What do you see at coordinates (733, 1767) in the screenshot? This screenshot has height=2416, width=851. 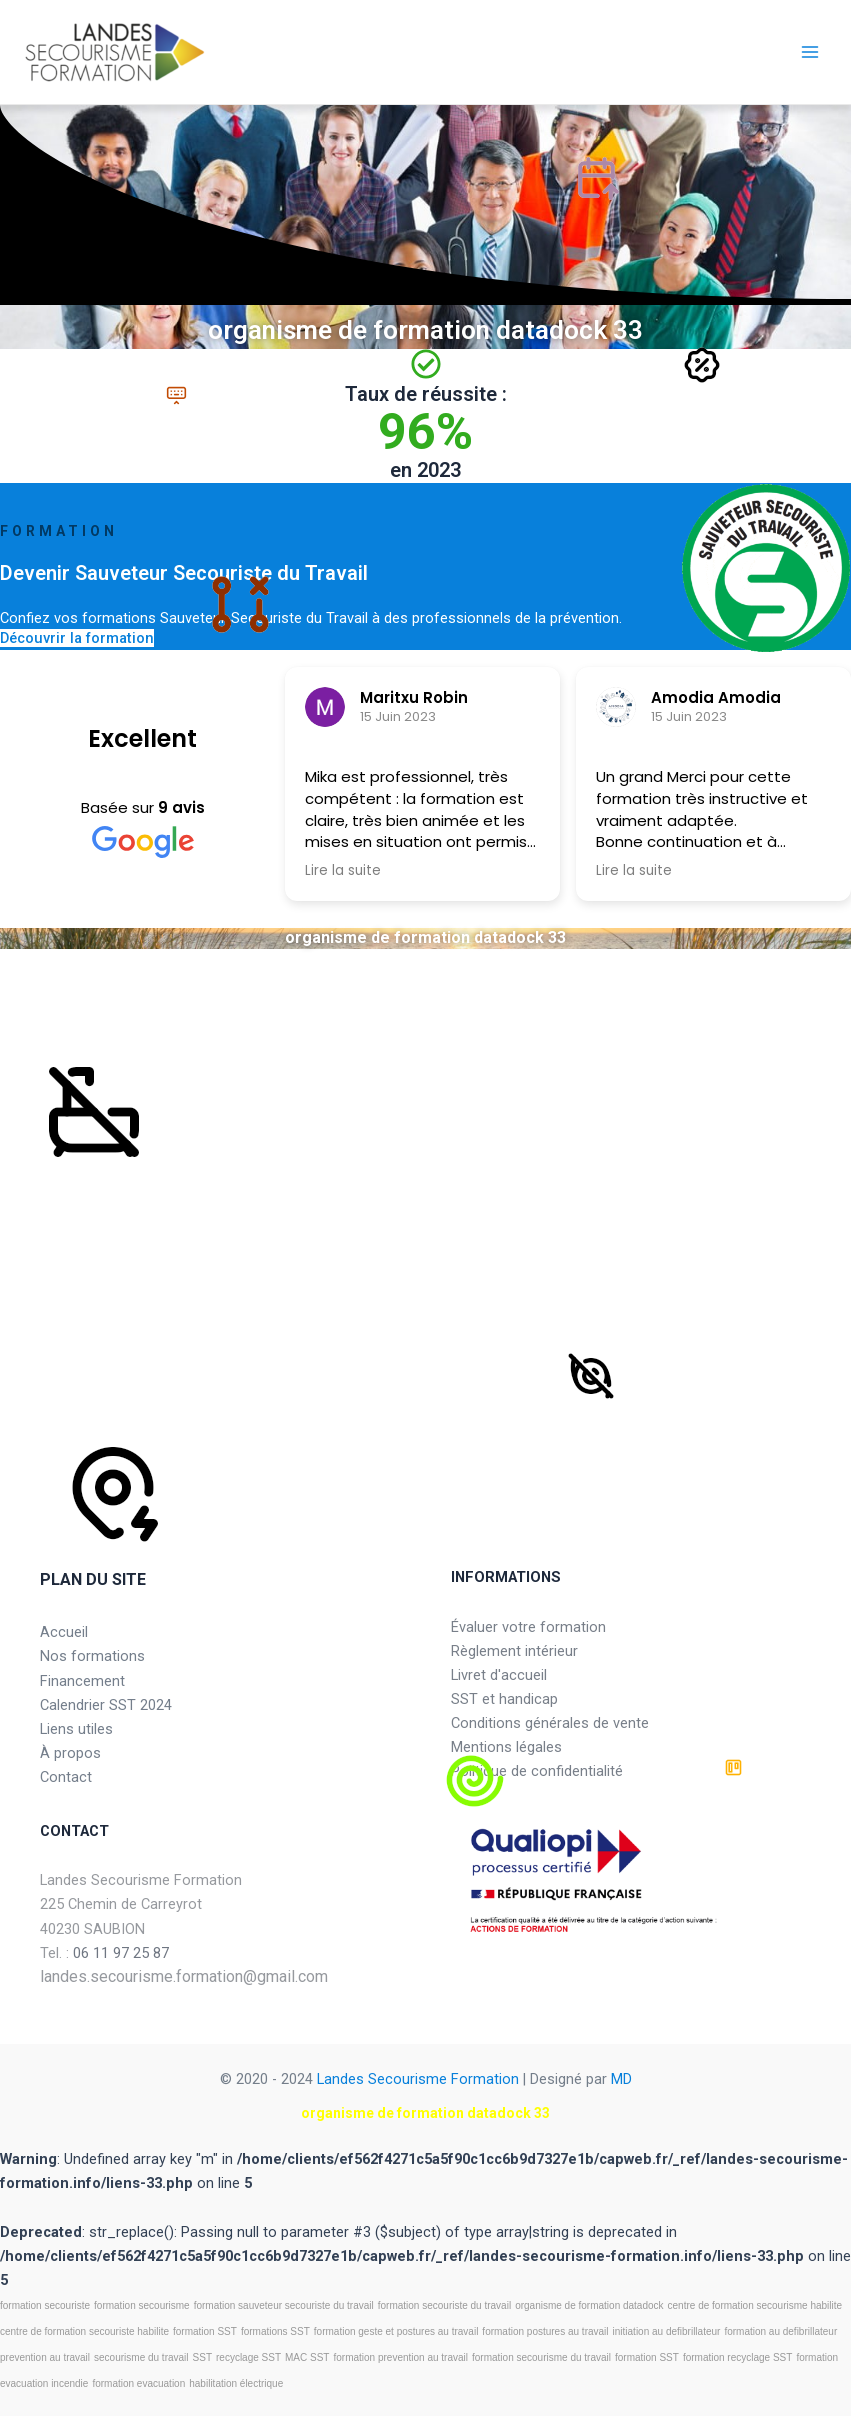 I see `open Trello app` at bounding box center [733, 1767].